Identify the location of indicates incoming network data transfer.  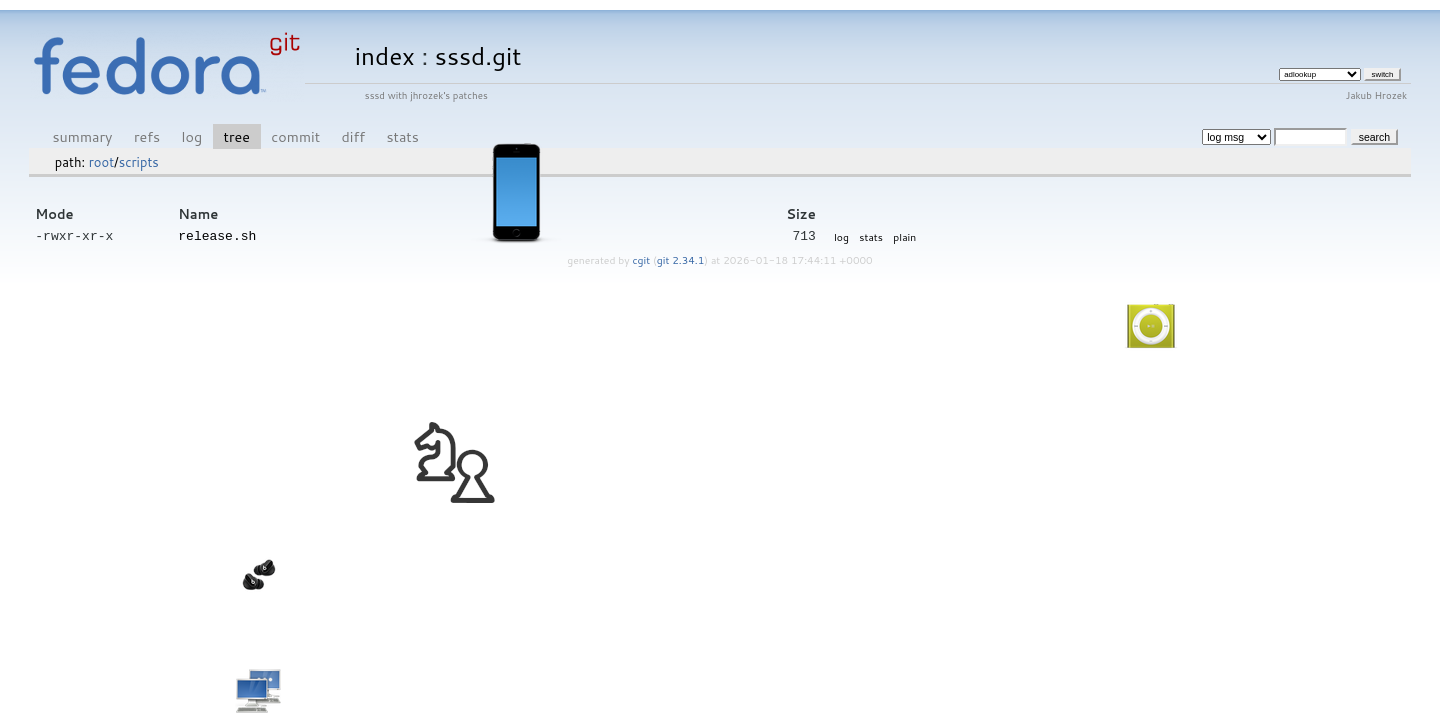
(258, 691).